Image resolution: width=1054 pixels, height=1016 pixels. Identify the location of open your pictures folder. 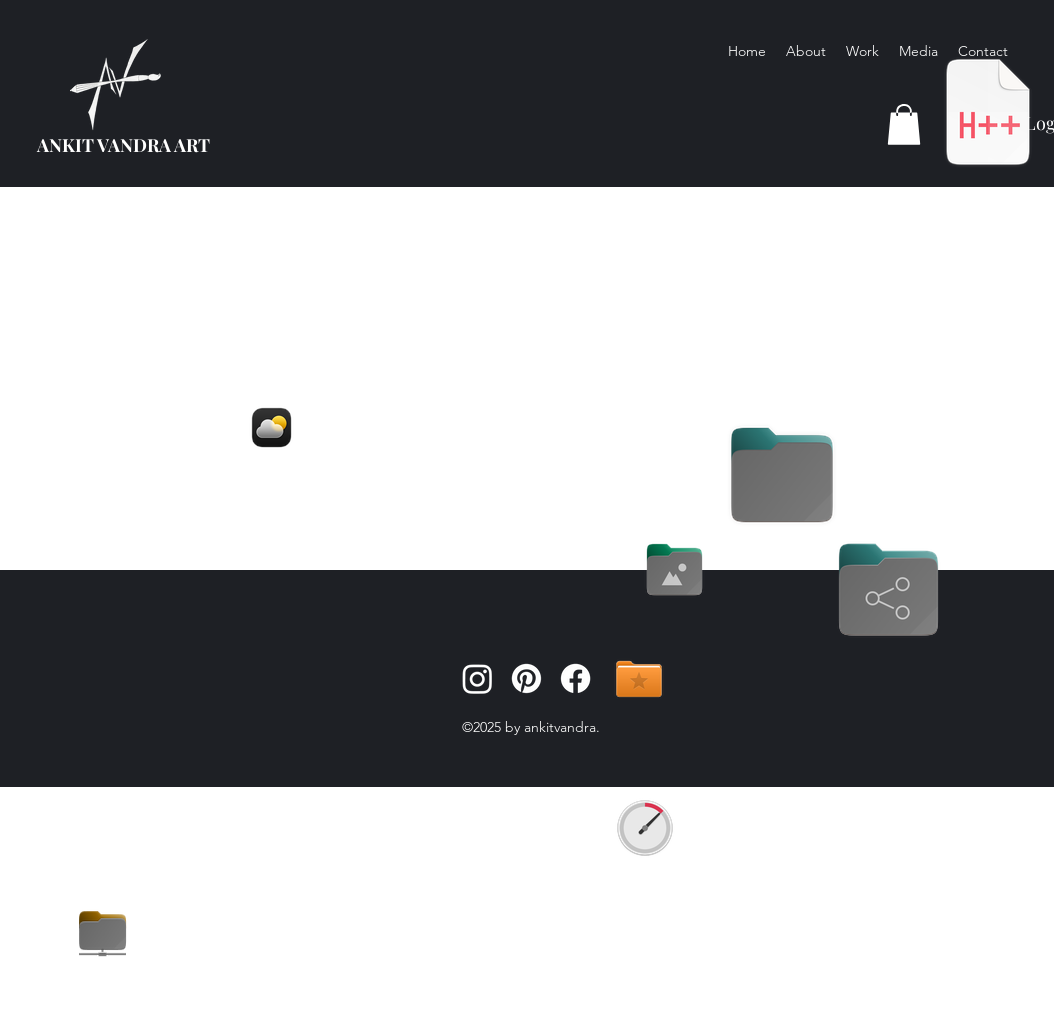
(674, 569).